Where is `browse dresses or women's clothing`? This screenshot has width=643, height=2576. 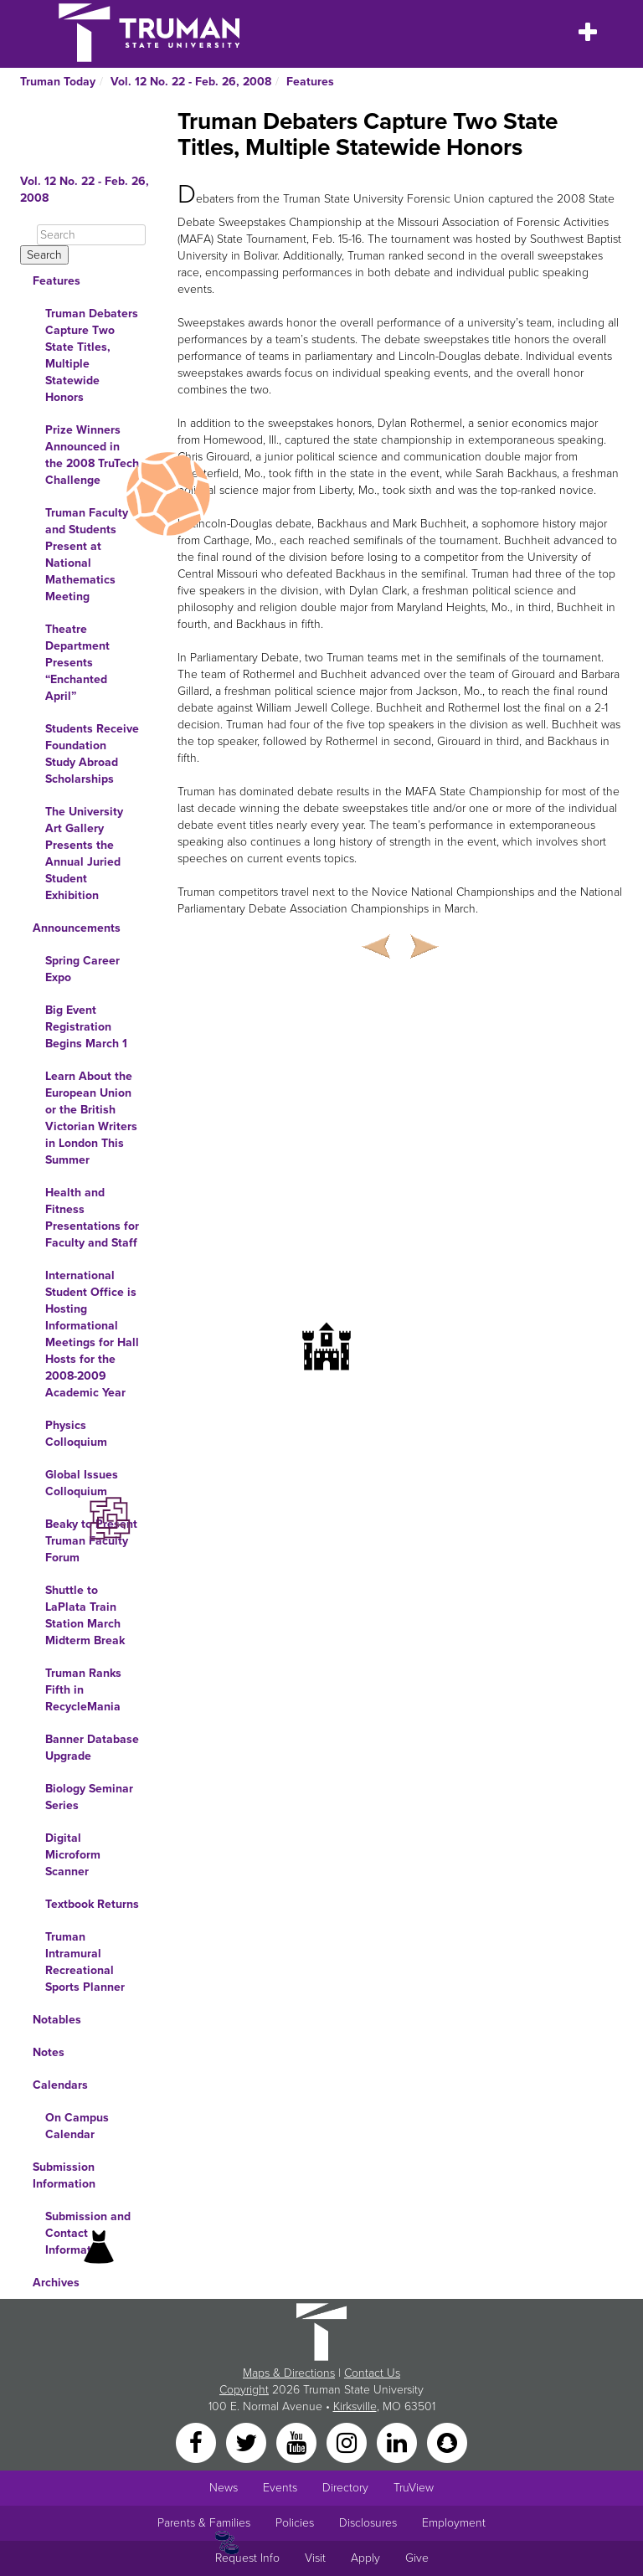
browse dresses or women's clothing is located at coordinates (99, 2246).